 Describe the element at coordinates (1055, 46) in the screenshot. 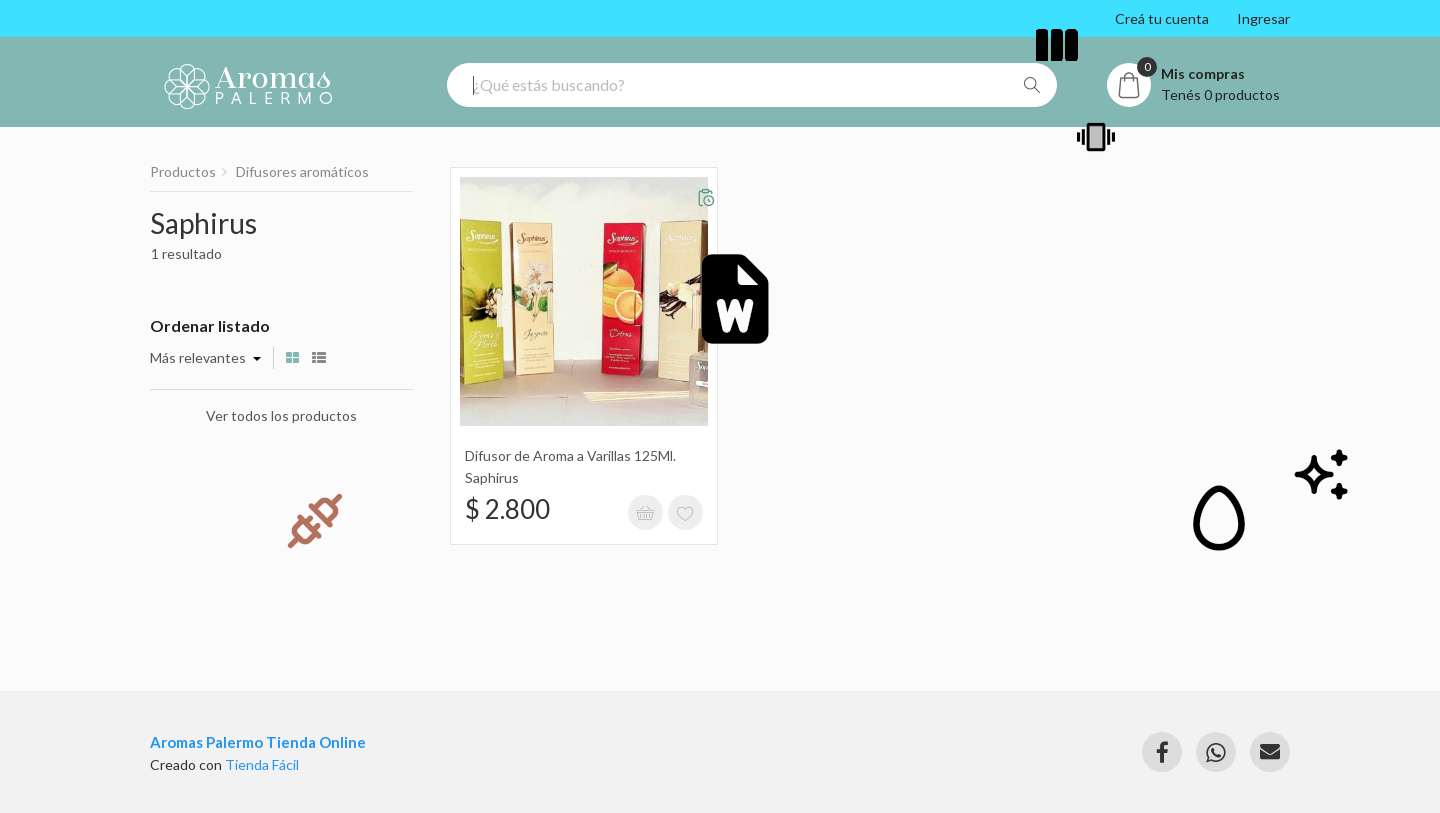

I see `switch to column view layout` at that location.